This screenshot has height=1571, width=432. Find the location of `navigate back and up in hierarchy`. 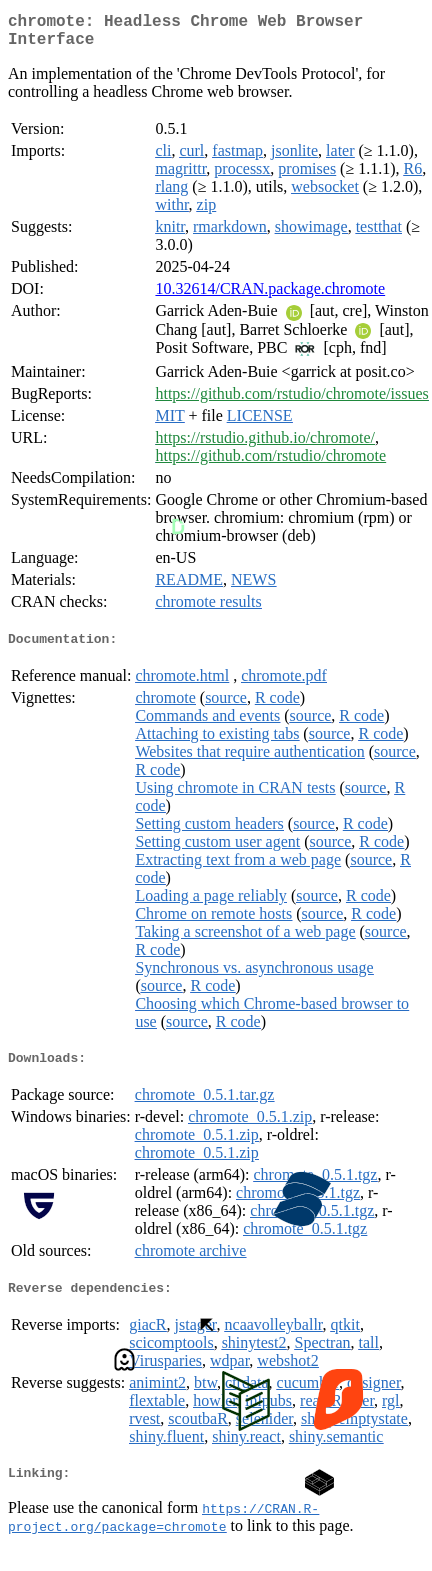

navigate back and up in hierarchy is located at coordinates (207, 1325).